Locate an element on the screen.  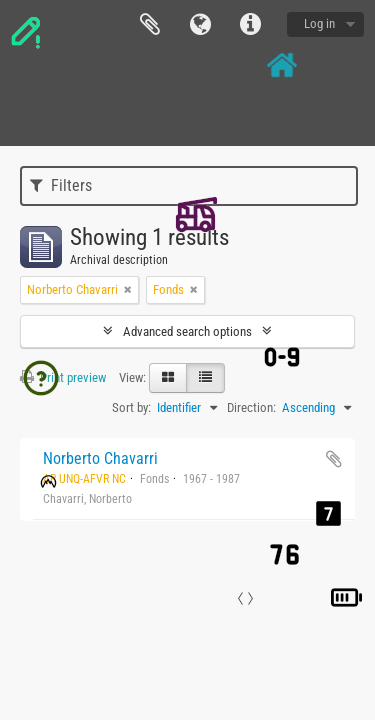
edit action requires attention is located at coordinates (26, 30).